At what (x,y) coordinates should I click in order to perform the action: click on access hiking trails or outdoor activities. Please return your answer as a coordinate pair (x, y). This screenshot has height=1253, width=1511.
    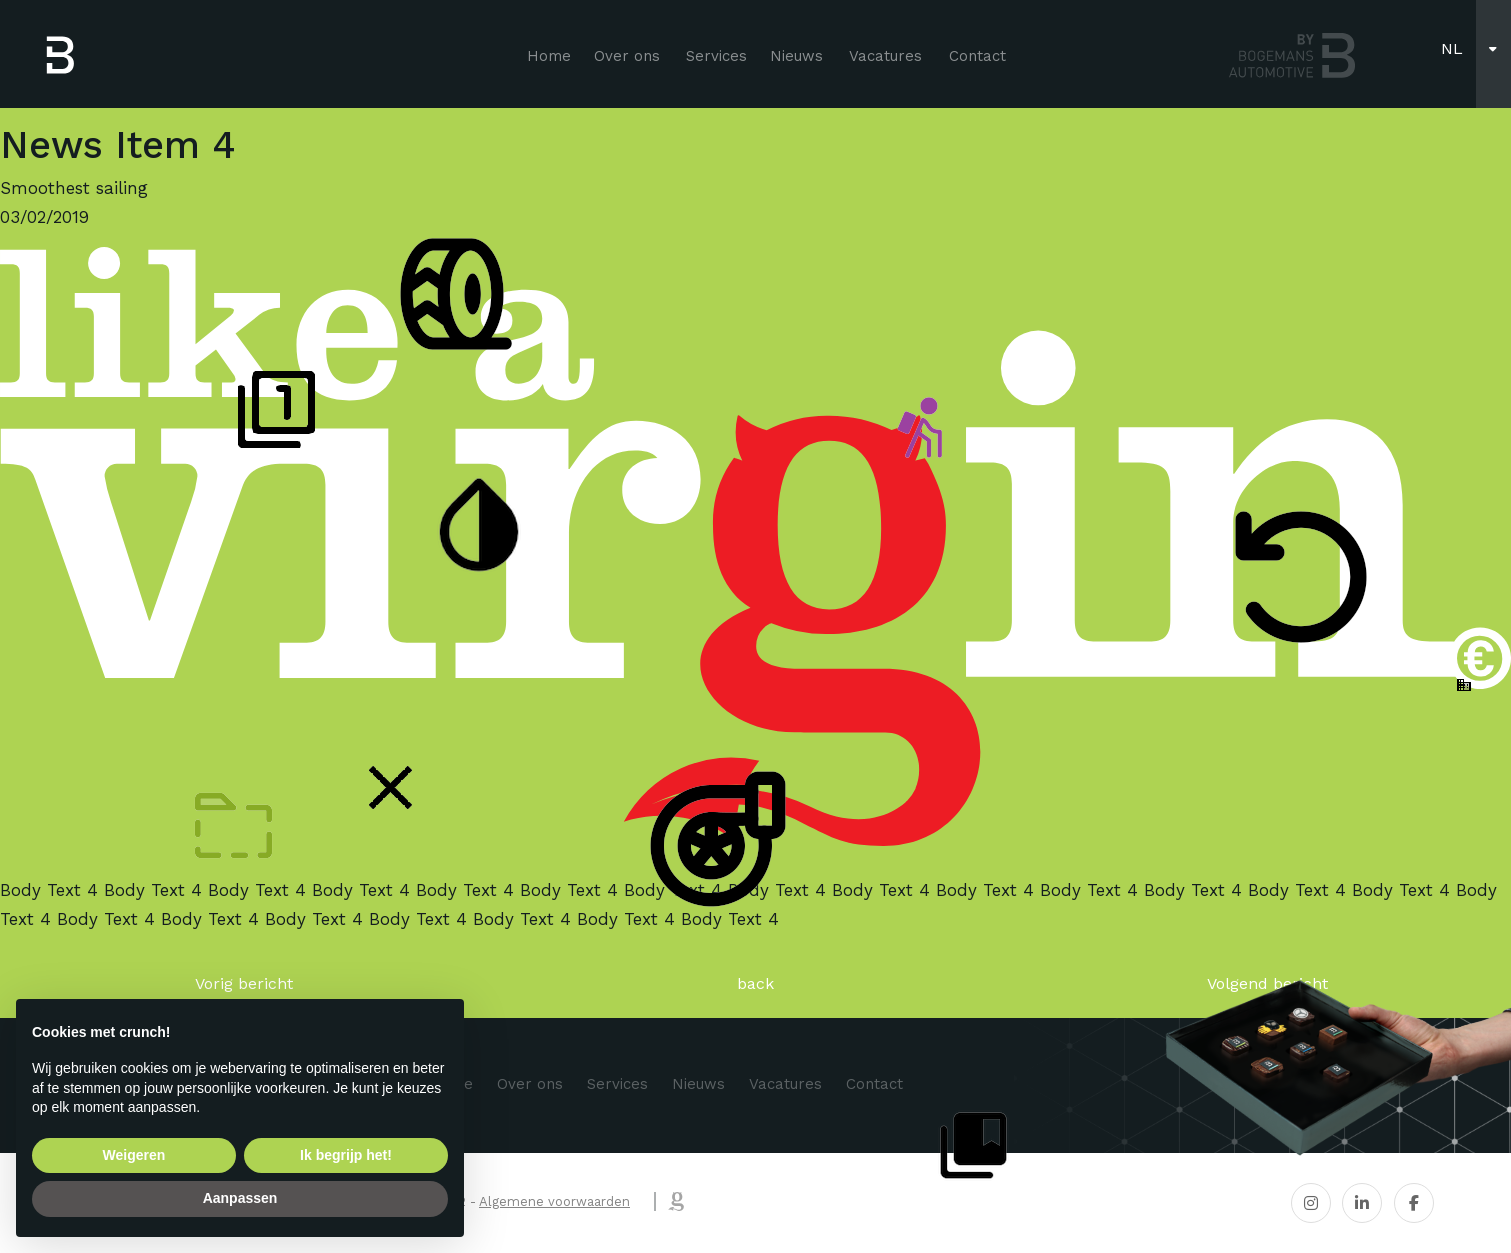
    Looking at the image, I should click on (922, 427).